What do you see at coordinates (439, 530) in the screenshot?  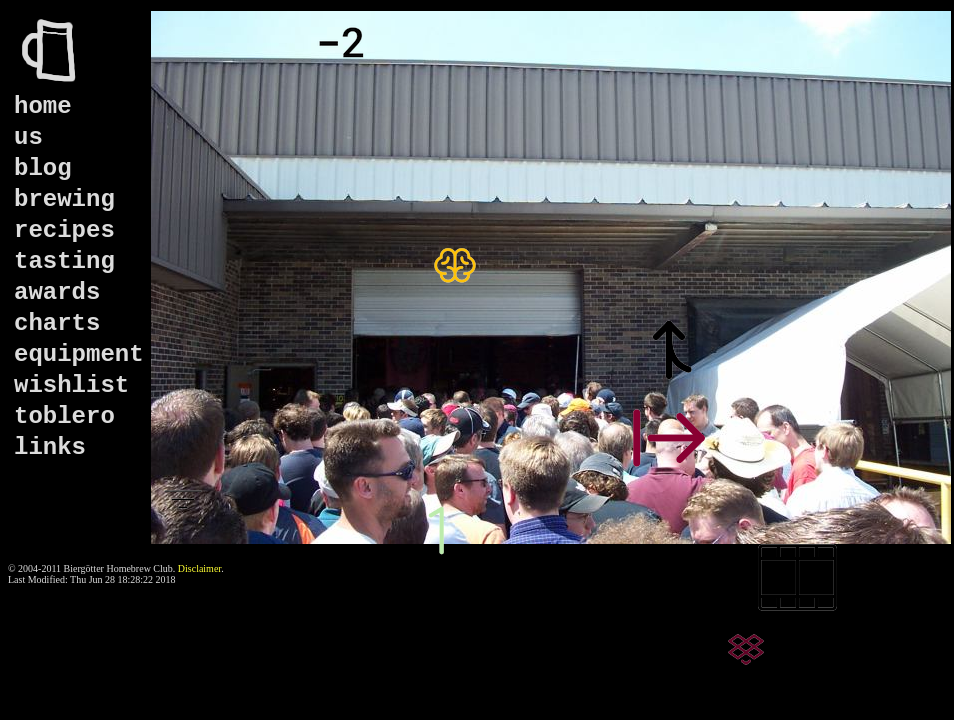 I see `indicates first place or top ranking` at bounding box center [439, 530].